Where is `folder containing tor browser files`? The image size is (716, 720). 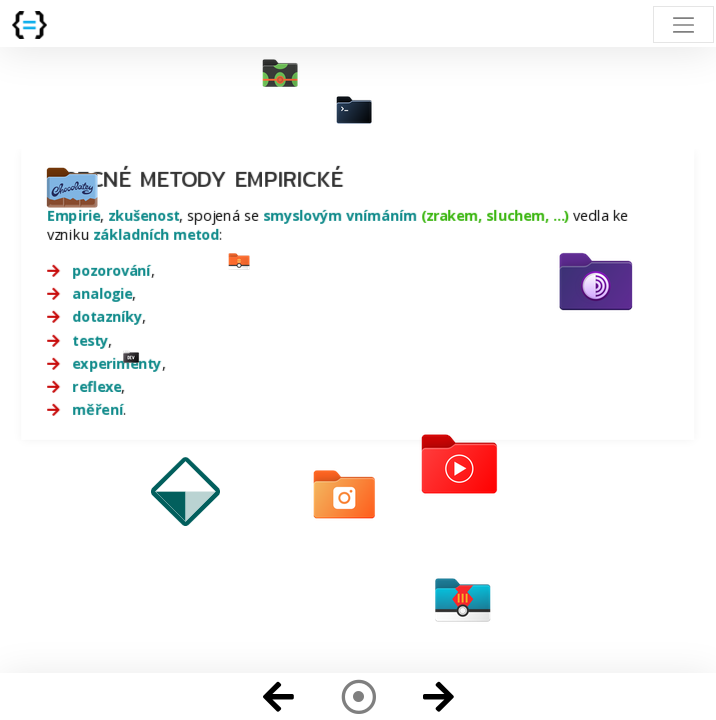 folder containing tor browser files is located at coordinates (595, 283).